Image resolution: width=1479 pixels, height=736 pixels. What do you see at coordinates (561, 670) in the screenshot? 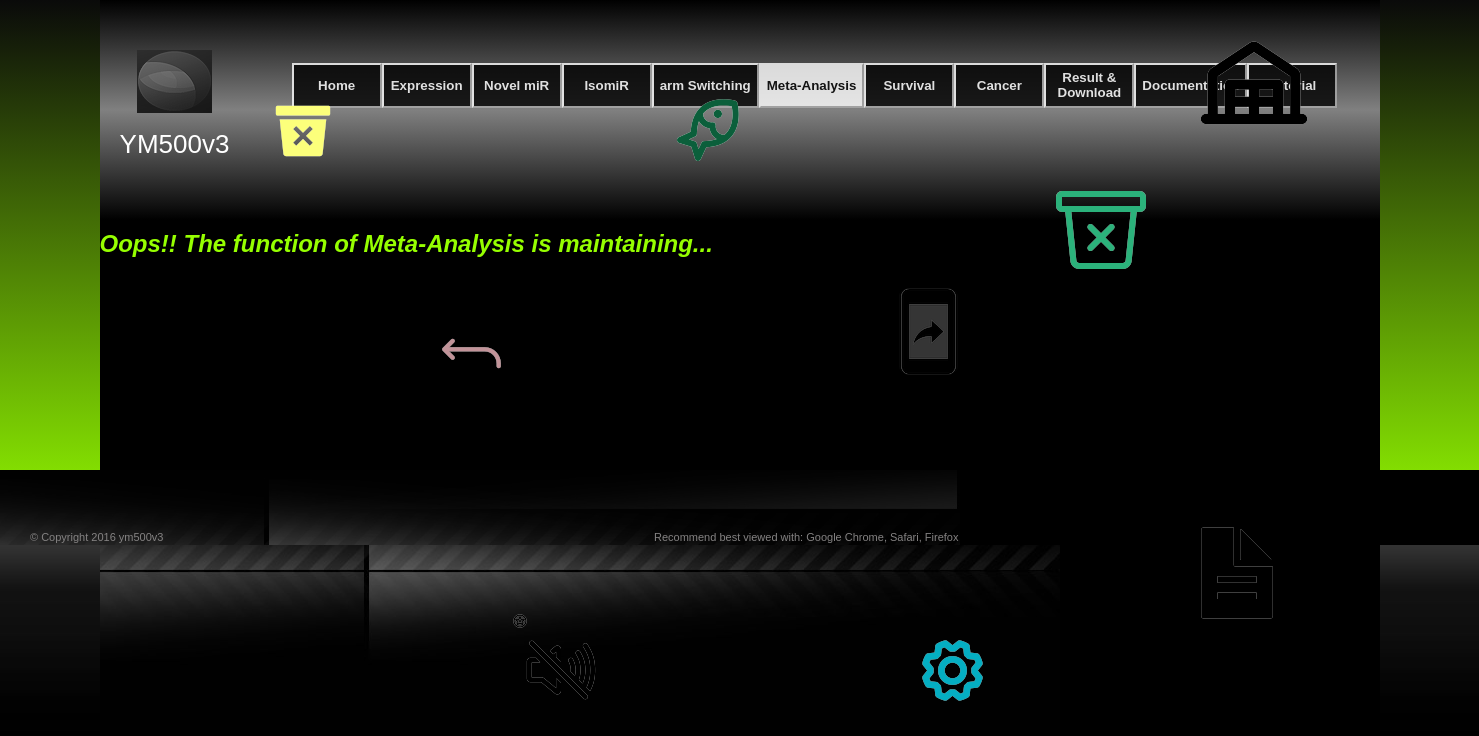
I see `mute audio or sound` at bounding box center [561, 670].